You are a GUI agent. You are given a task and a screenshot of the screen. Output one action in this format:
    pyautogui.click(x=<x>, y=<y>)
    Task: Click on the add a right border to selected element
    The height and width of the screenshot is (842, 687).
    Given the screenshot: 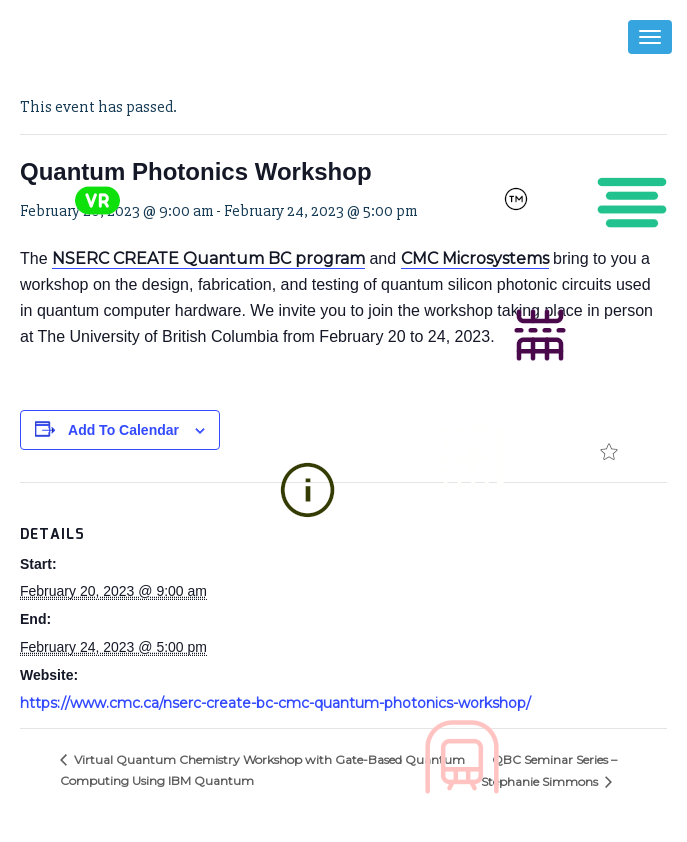 What is the action you would take?
    pyautogui.click(x=473, y=458)
    